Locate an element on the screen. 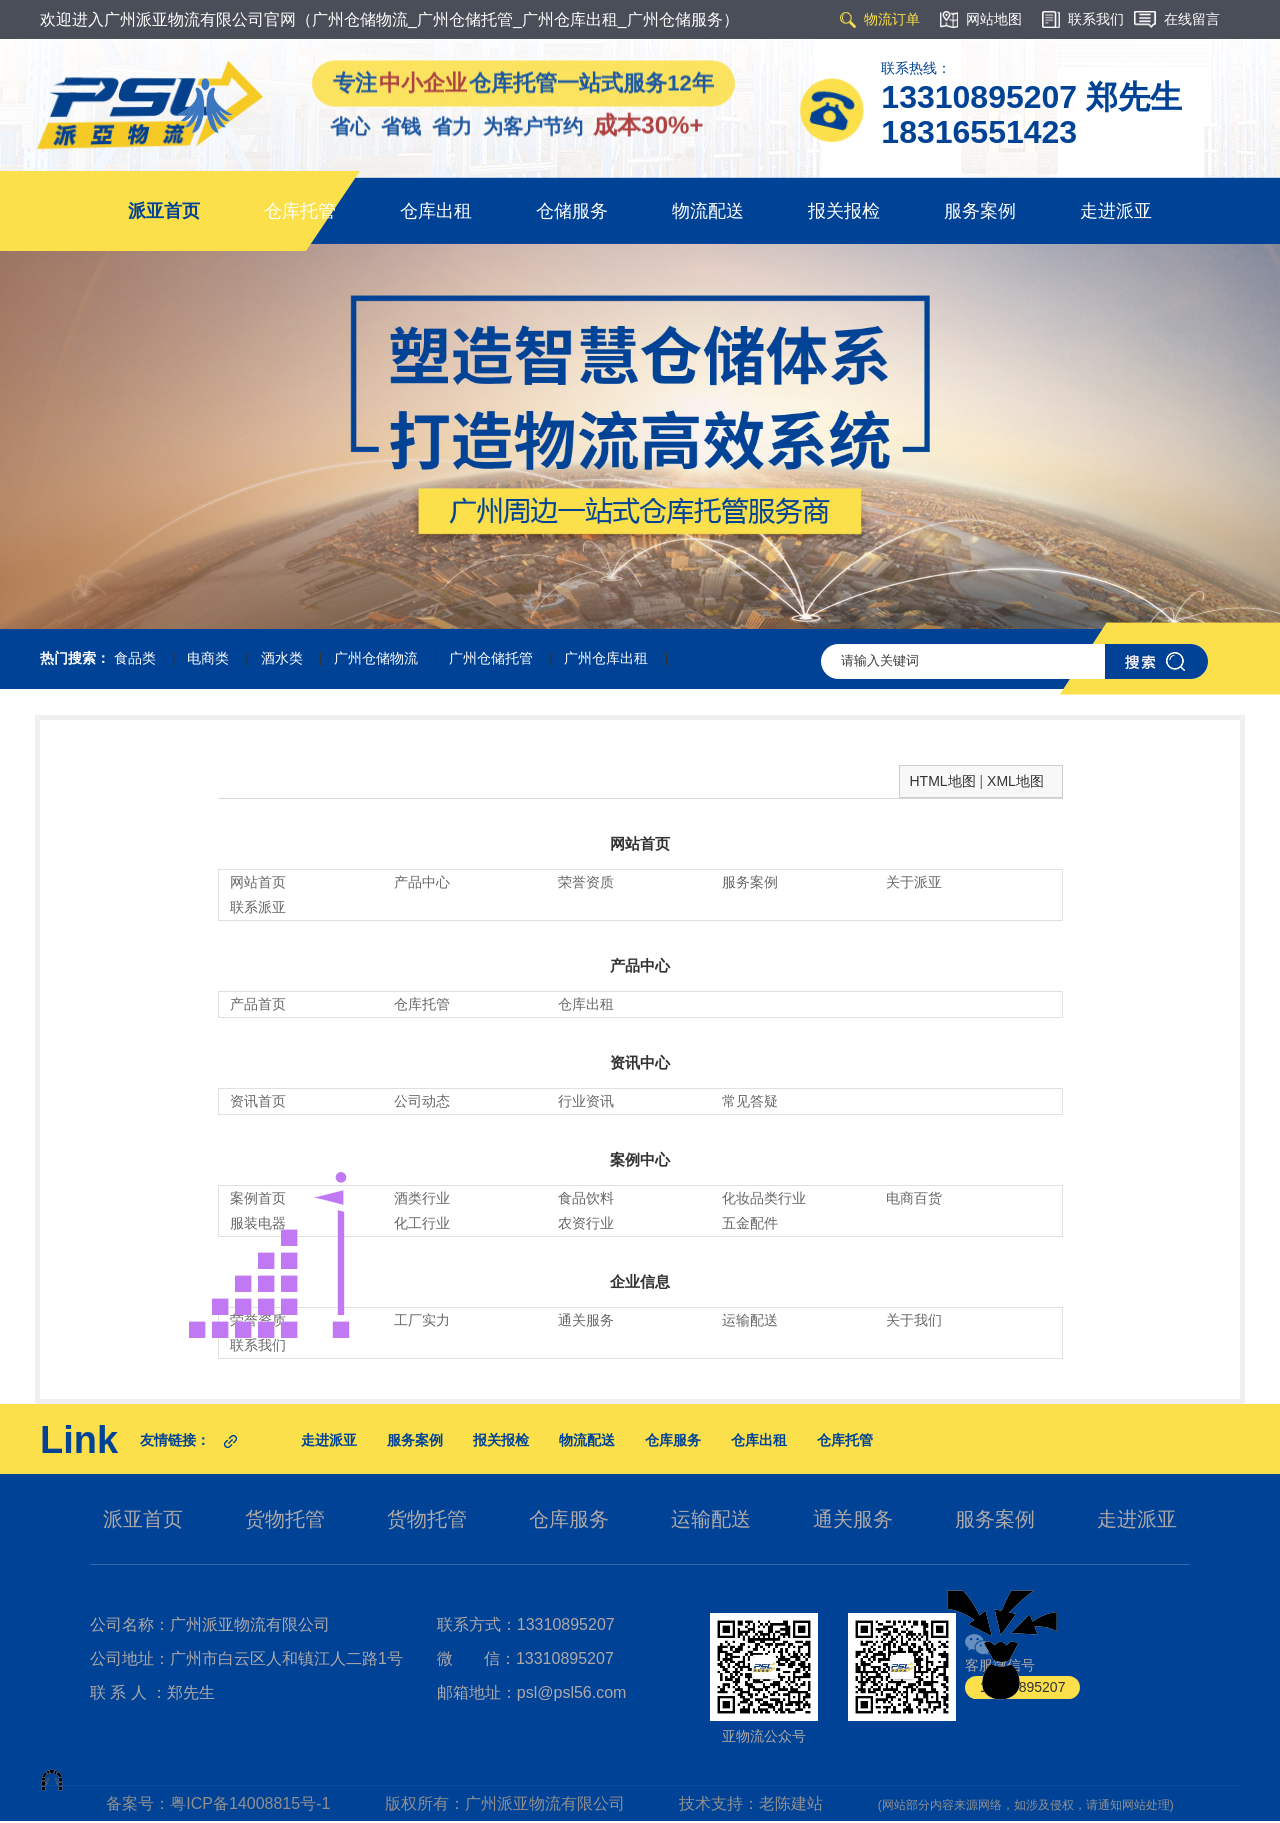  reach the end of a level or stage is located at coordinates (272, 1255).